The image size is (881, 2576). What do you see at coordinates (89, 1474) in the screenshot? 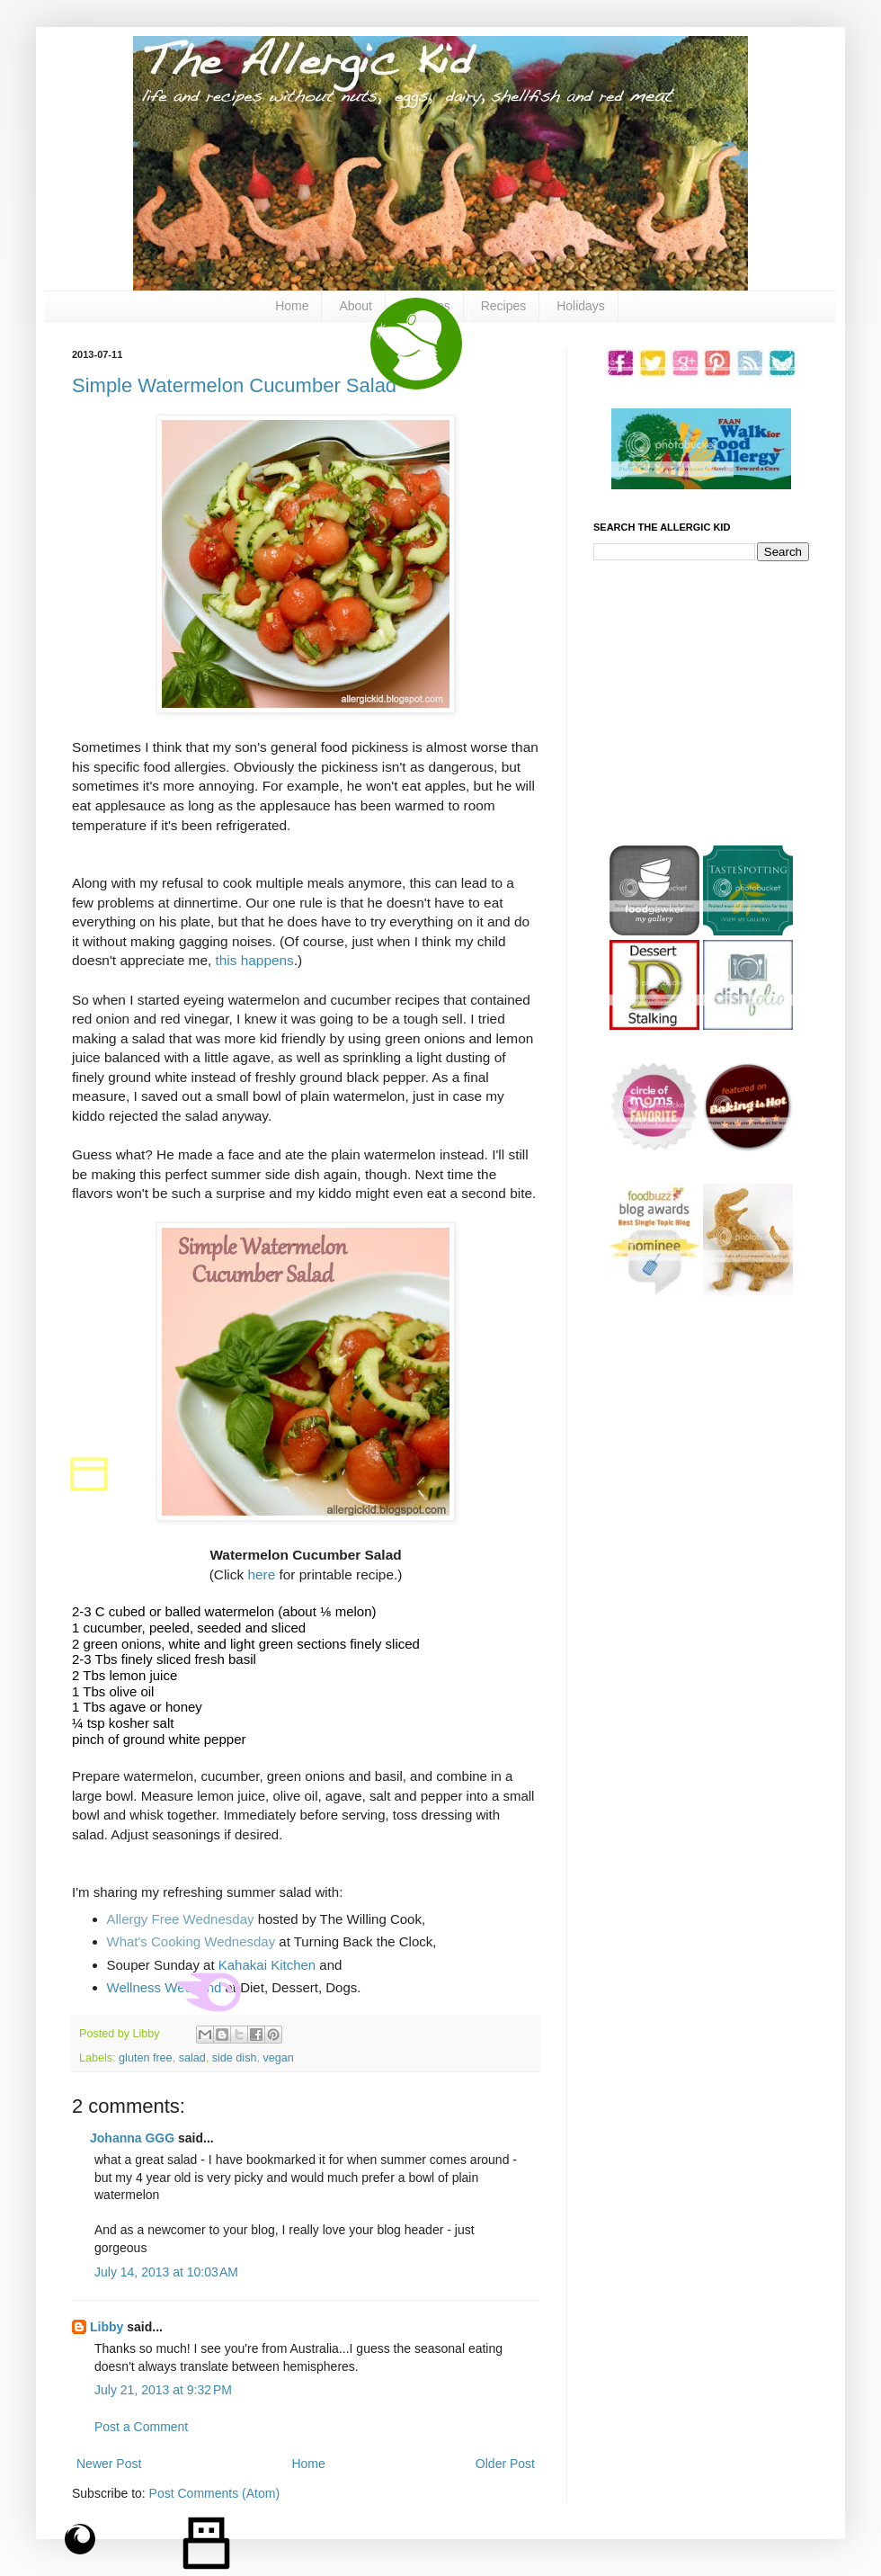
I see `switch to top panel layout` at bounding box center [89, 1474].